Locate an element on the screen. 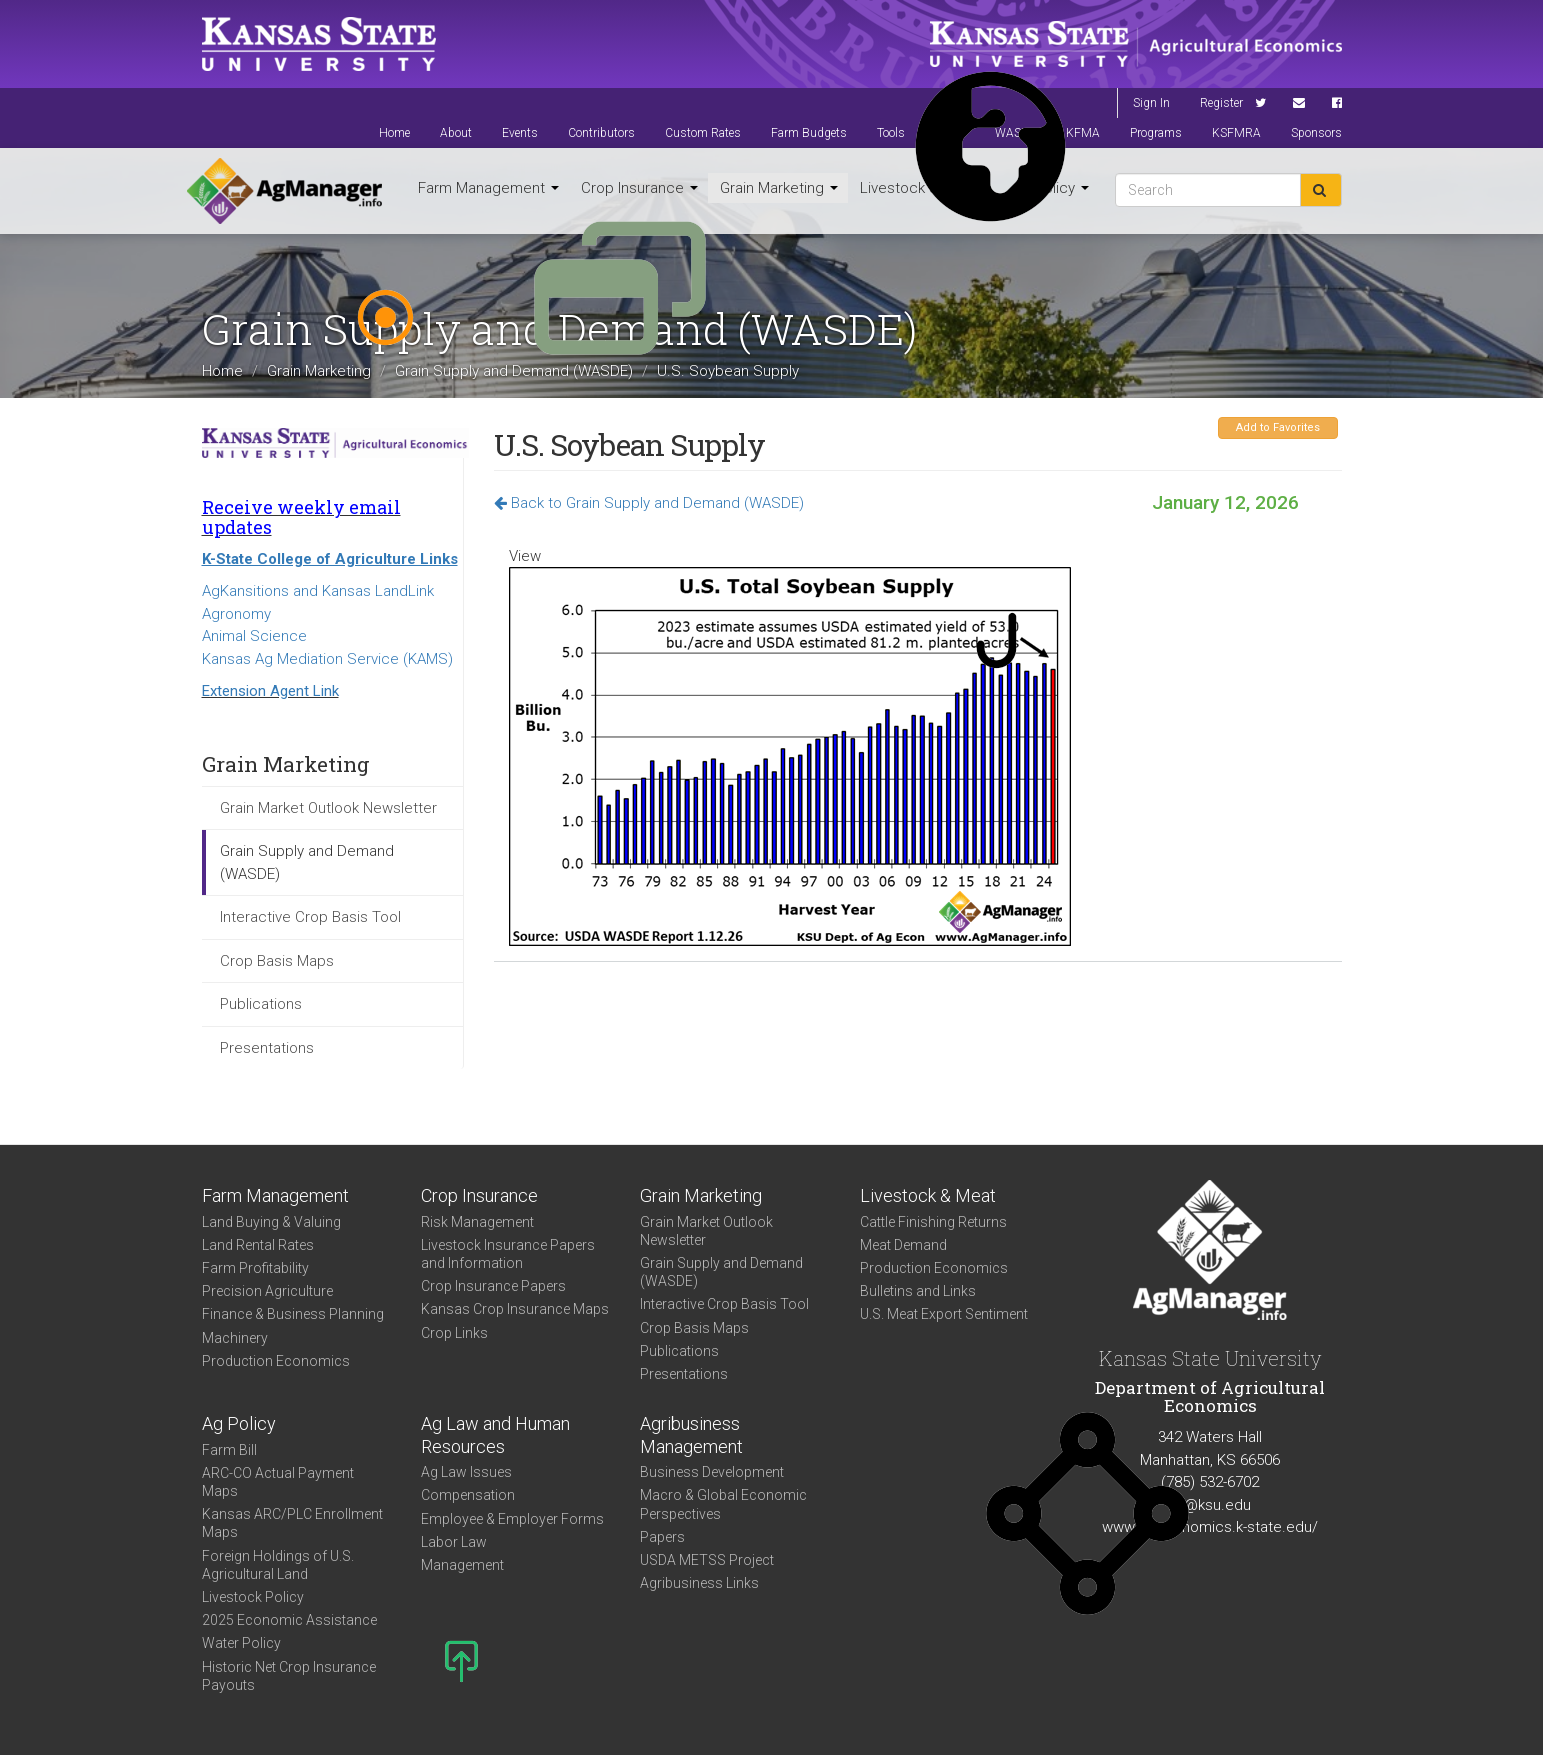 The width and height of the screenshot is (1543, 1755). select this option (radio button) is located at coordinates (385, 317).